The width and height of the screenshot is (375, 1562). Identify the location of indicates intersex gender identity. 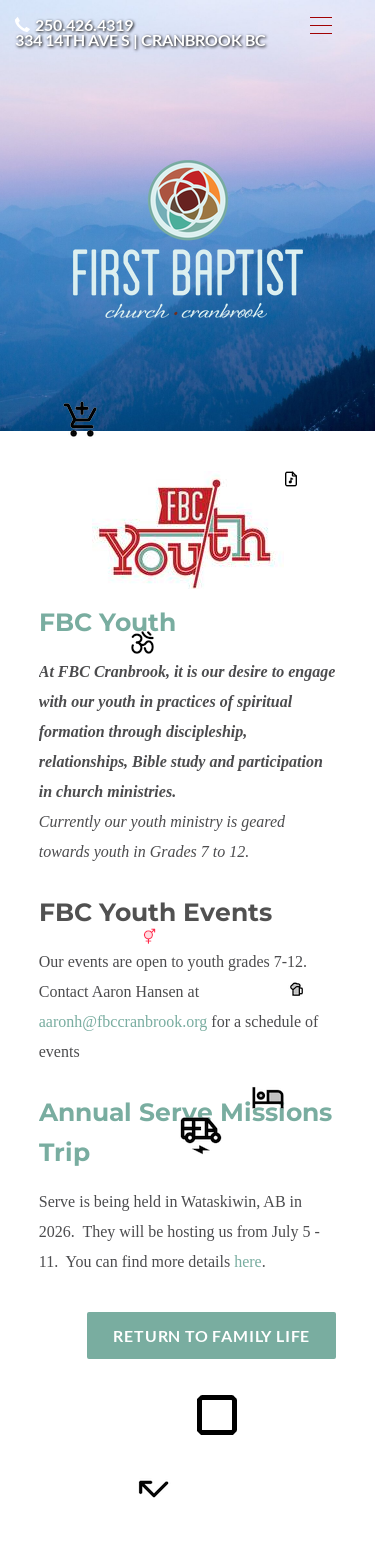
(149, 936).